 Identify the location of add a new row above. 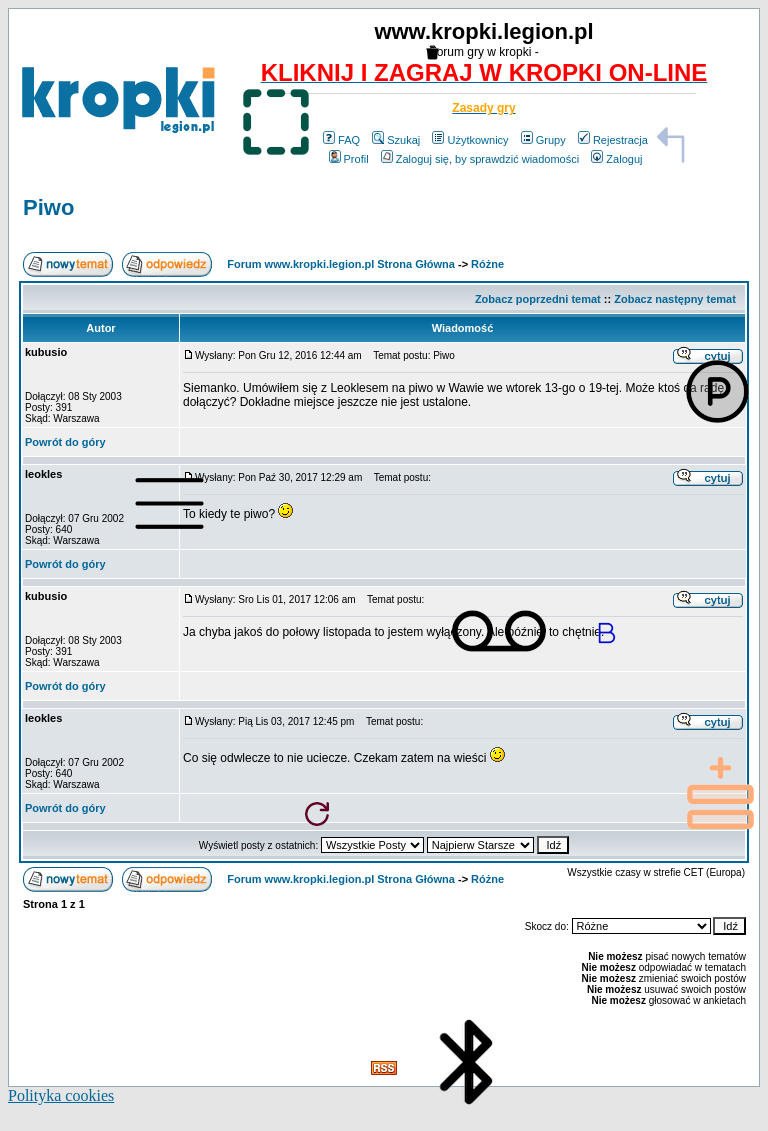
(720, 798).